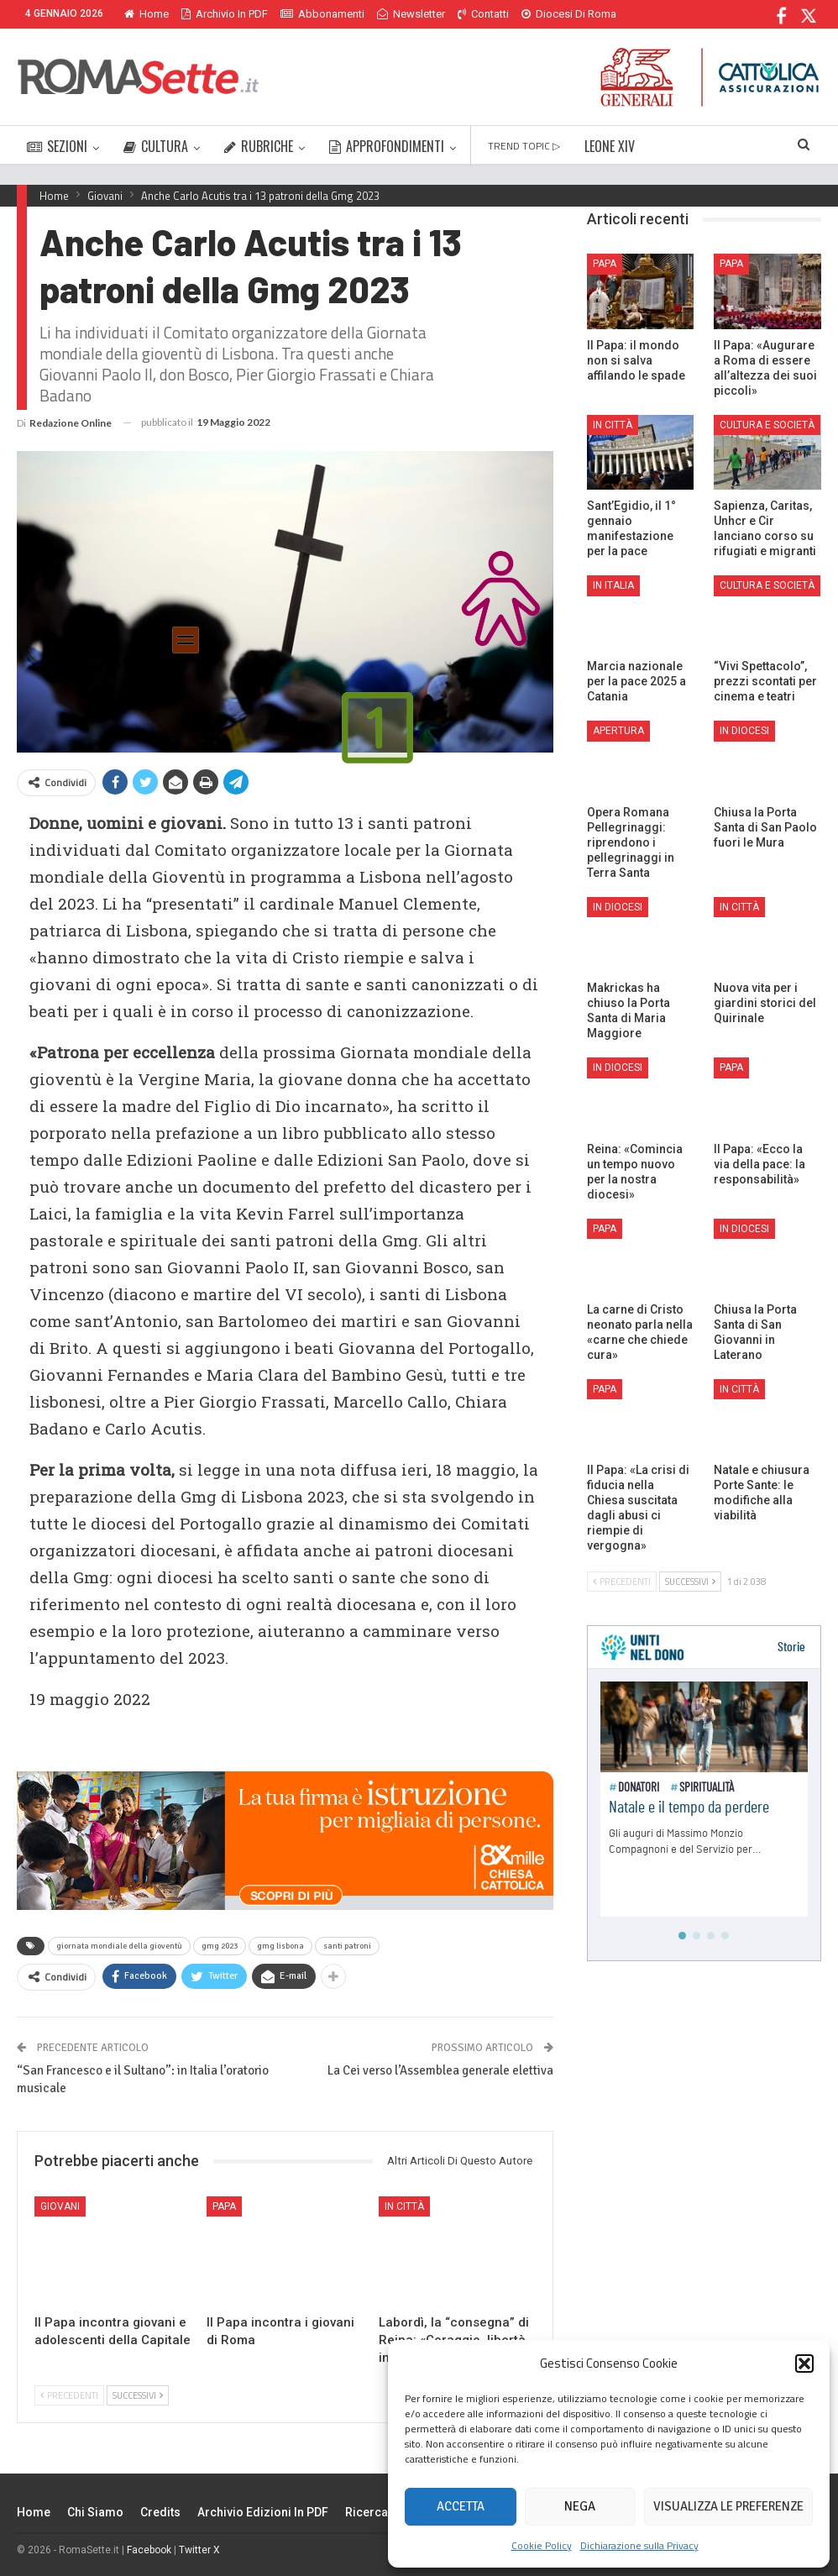 The width and height of the screenshot is (838, 2576). Describe the element at coordinates (377, 727) in the screenshot. I see `indicates first item or step in a sequence` at that location.